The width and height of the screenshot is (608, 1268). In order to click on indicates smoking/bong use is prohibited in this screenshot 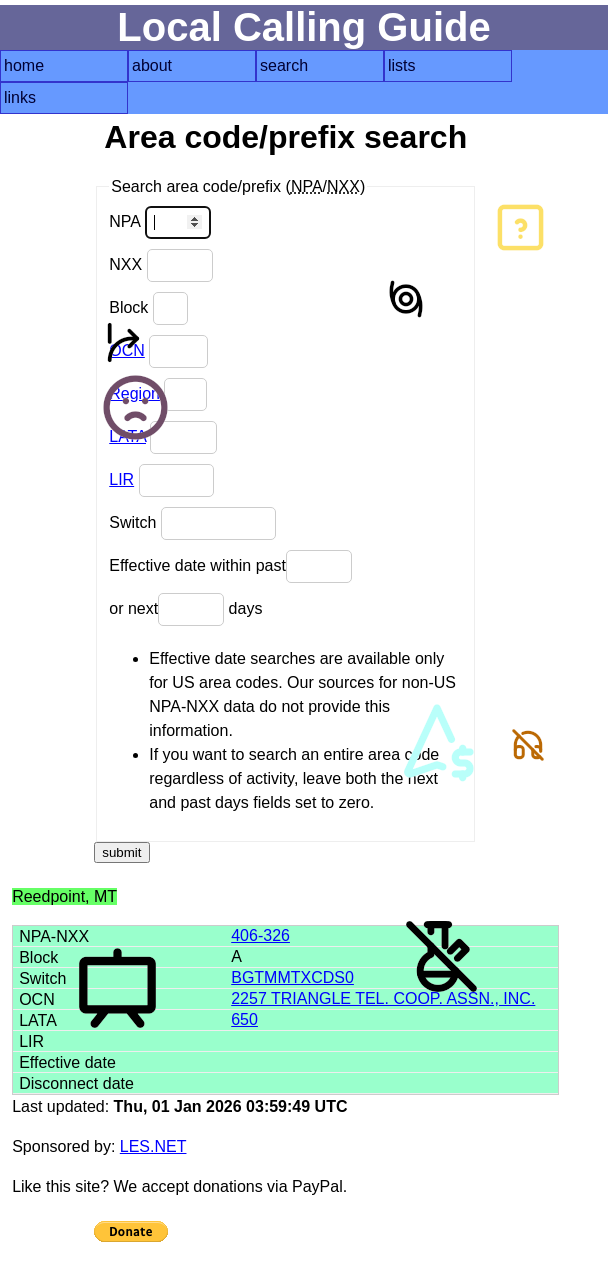, I will do `click(441, 956)`.